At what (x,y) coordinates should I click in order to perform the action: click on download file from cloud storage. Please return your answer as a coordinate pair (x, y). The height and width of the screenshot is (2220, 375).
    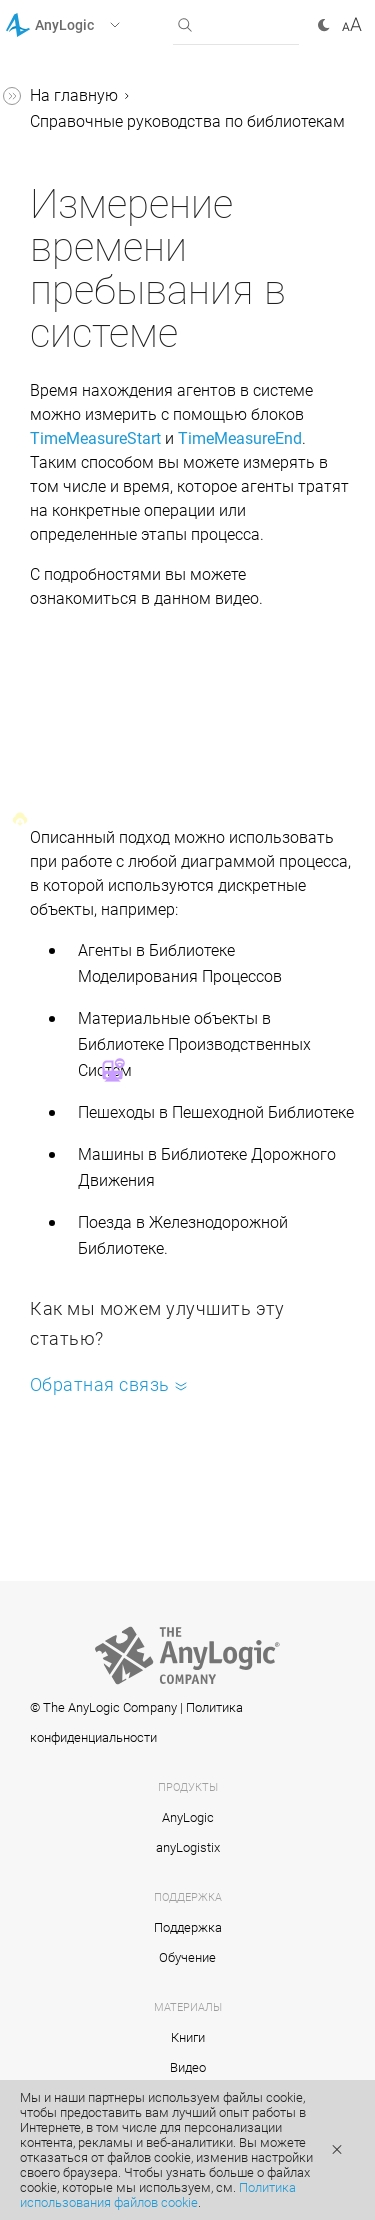
    Looking at the image, I should click on (20, 819).